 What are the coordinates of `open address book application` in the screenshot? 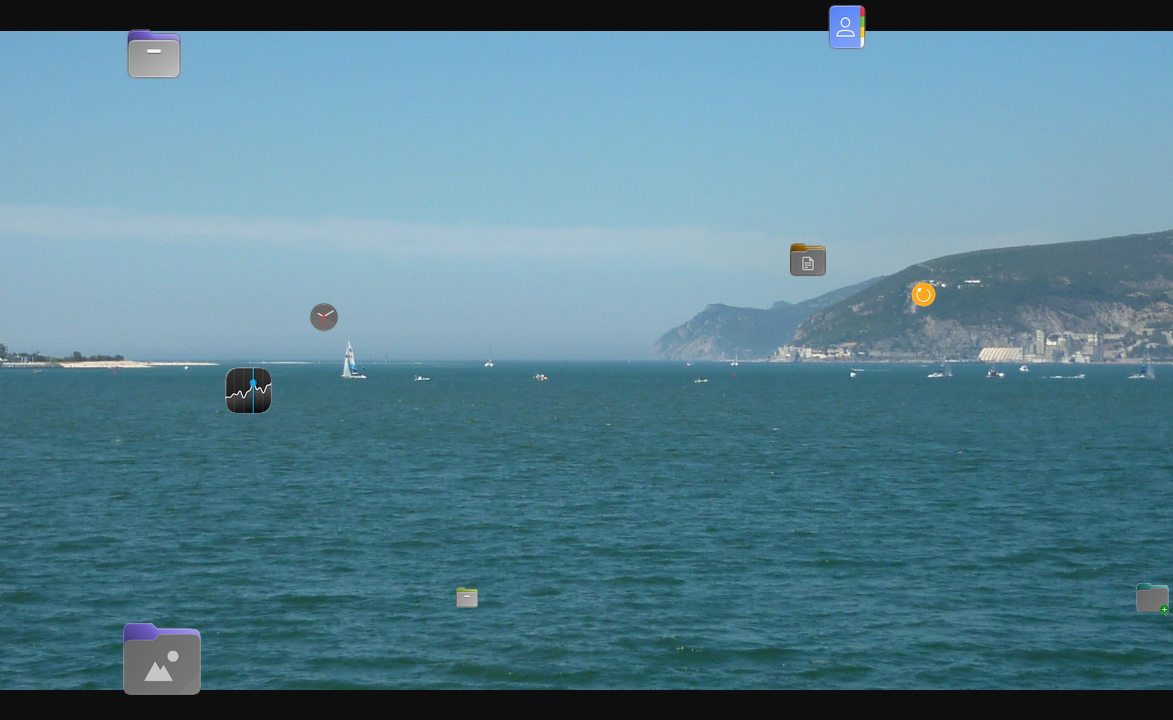 It's located at (847, 27).